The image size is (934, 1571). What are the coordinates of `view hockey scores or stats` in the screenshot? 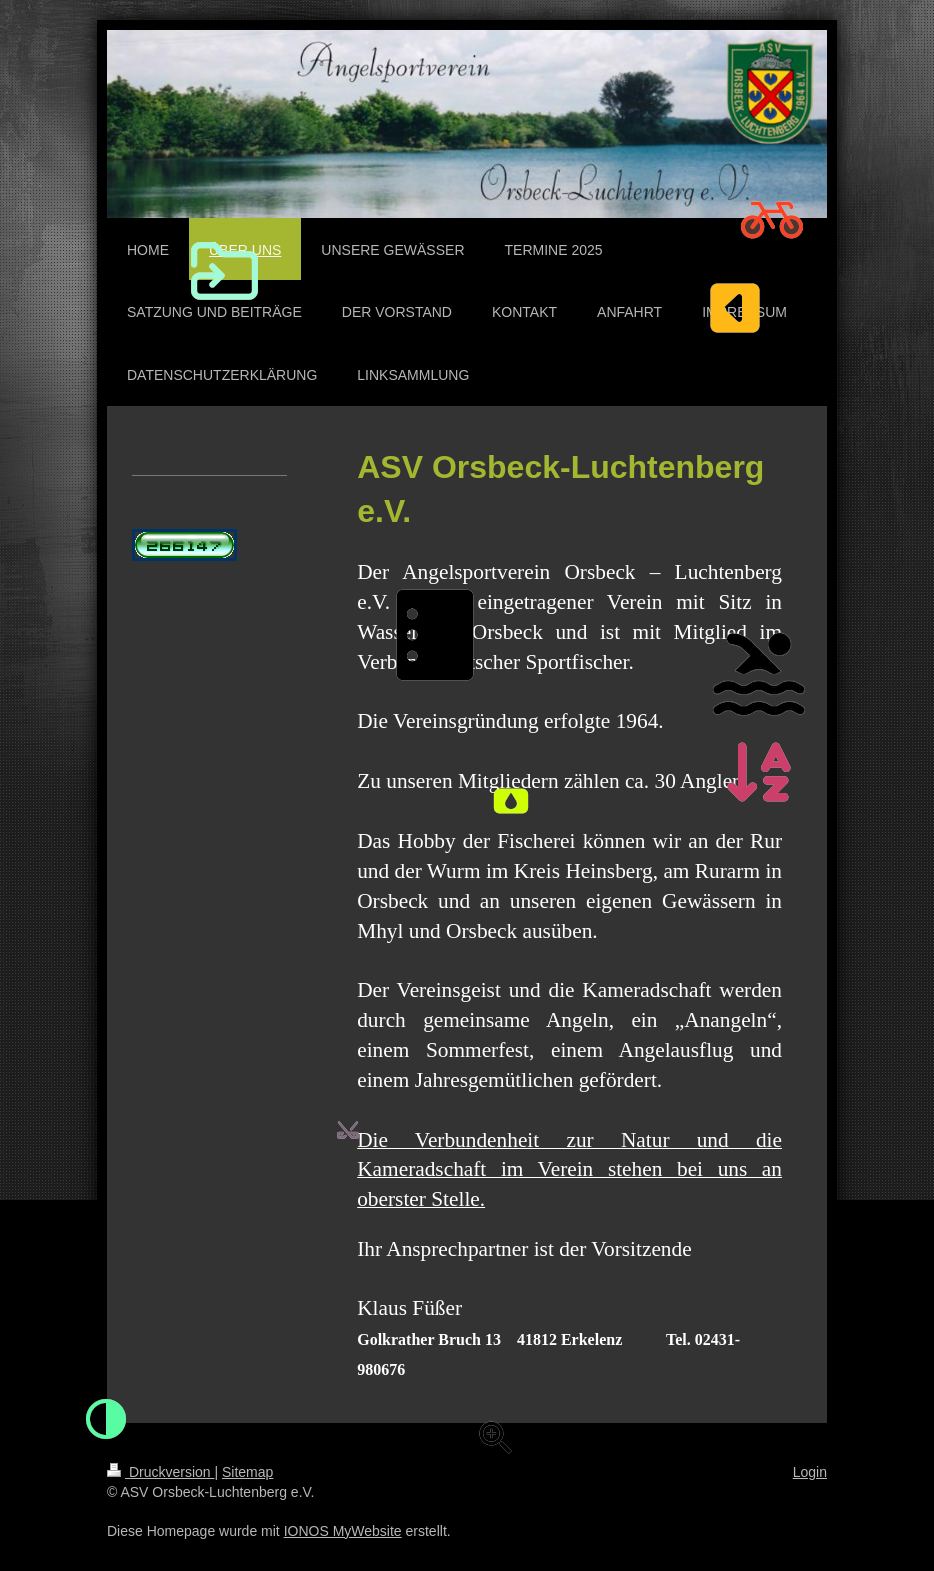 It's located at (348, 1130).